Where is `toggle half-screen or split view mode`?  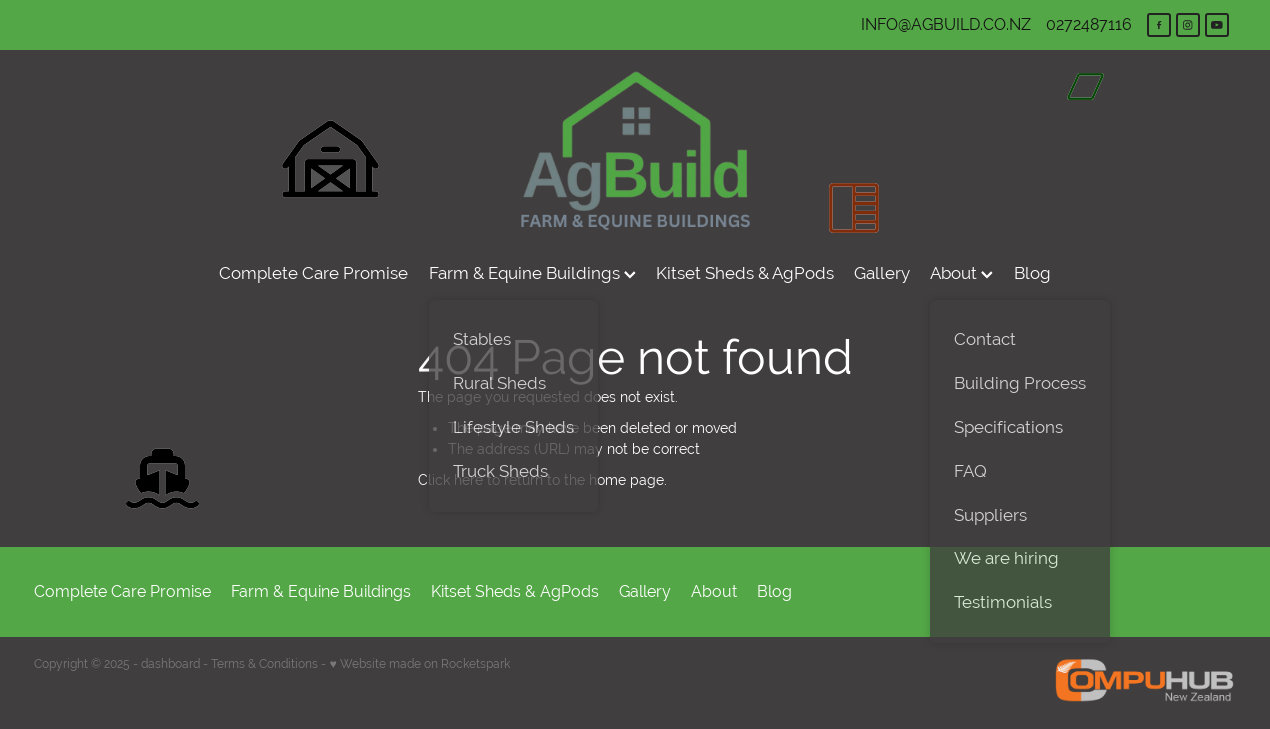
toggle half-screen or split view mode is located at coordinates (854, 208).